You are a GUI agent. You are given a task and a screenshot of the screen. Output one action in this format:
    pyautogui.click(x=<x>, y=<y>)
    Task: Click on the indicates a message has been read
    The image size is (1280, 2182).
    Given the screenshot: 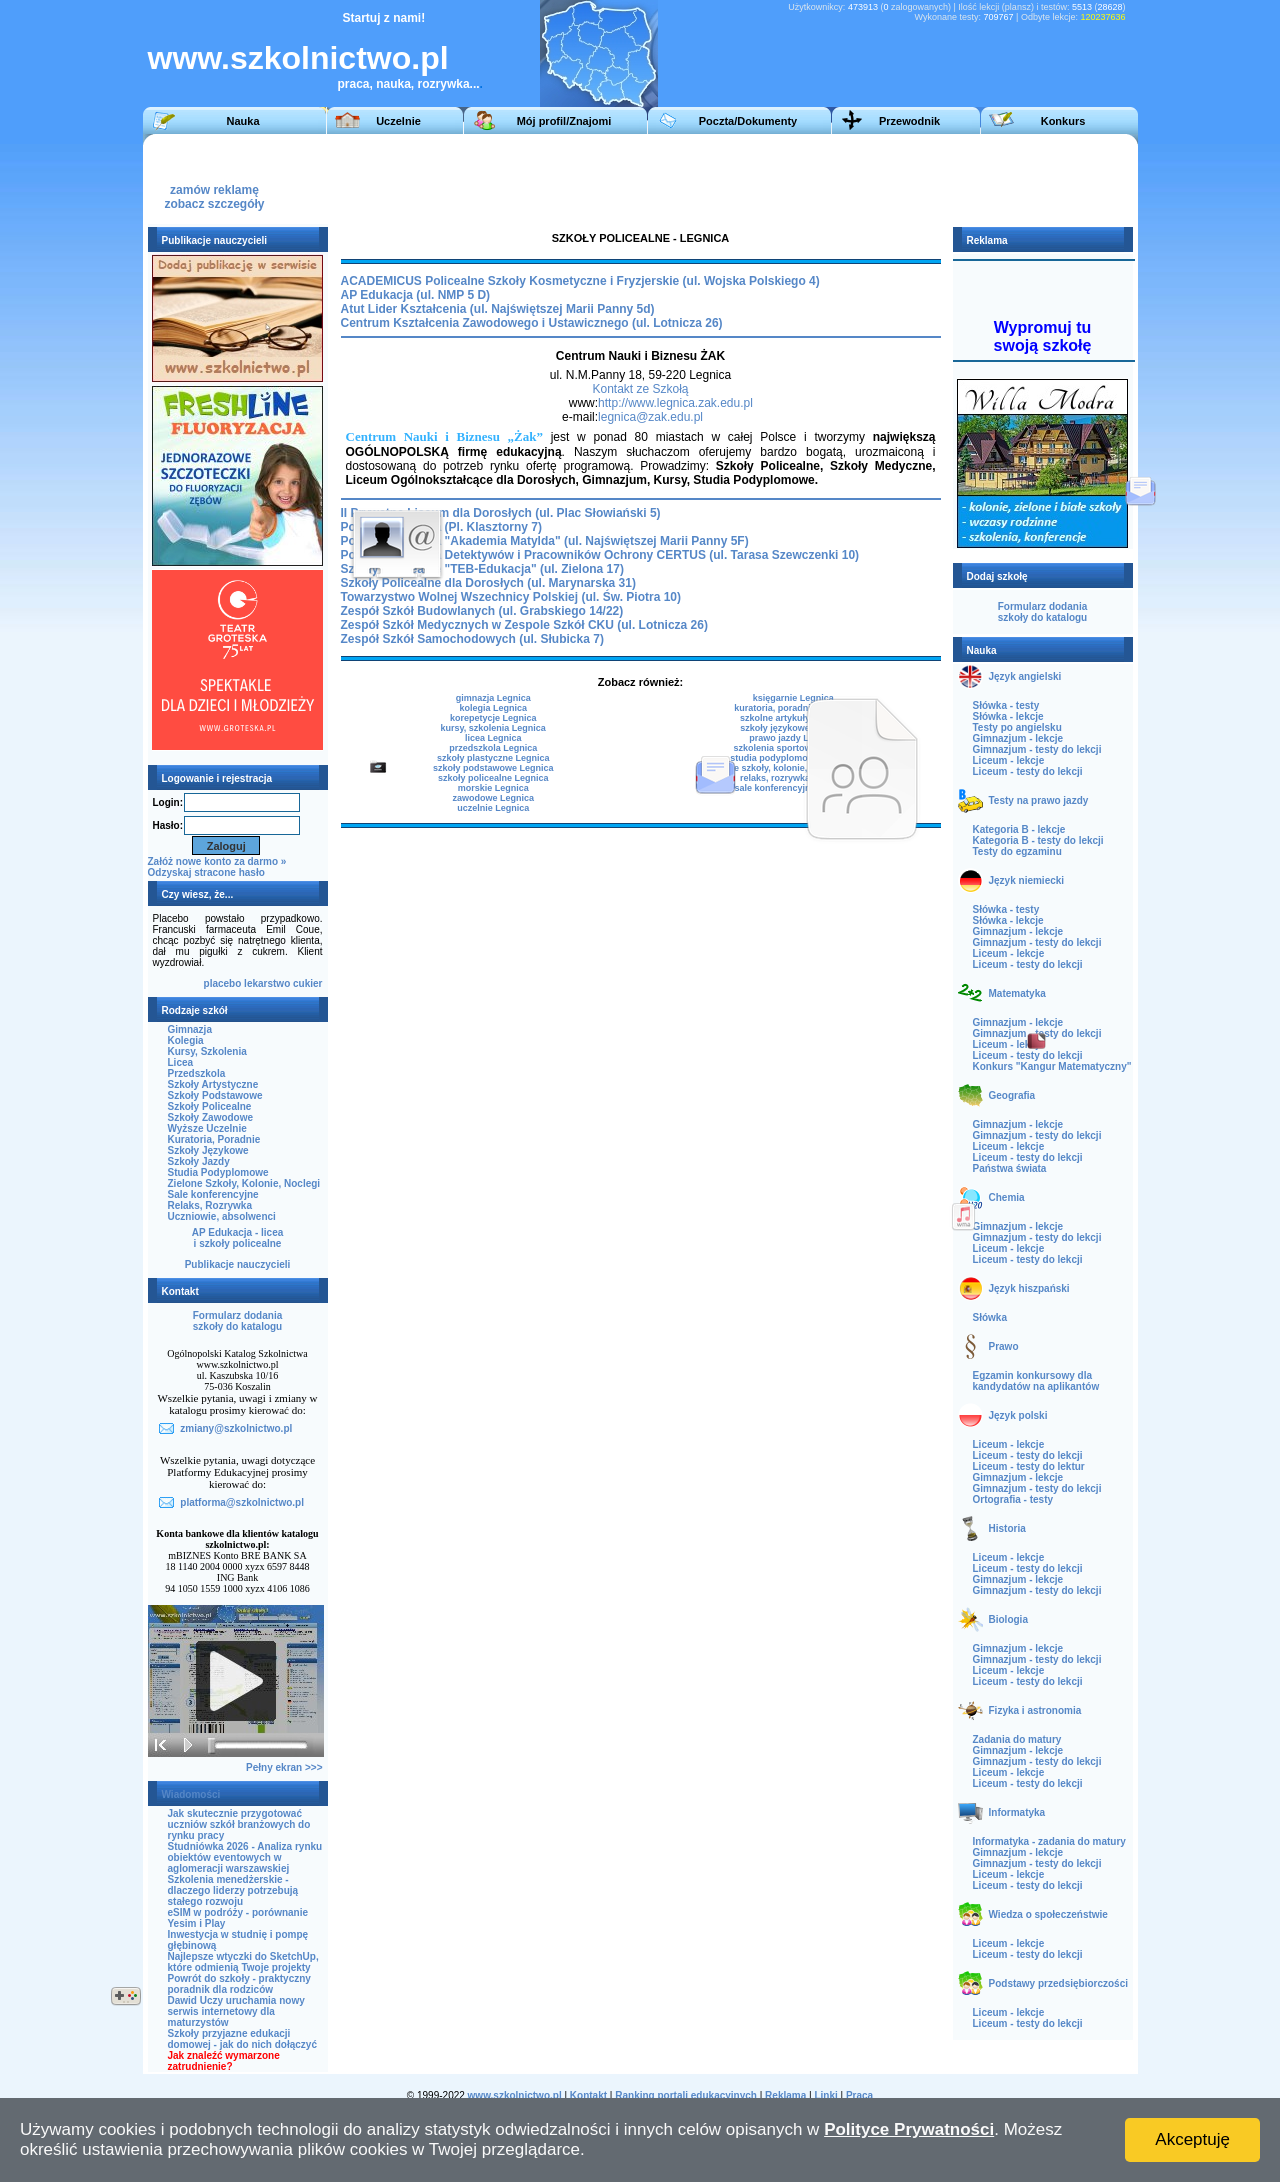 What is the action you would take?
    pyautogui.click(x=1140, y=491)
    